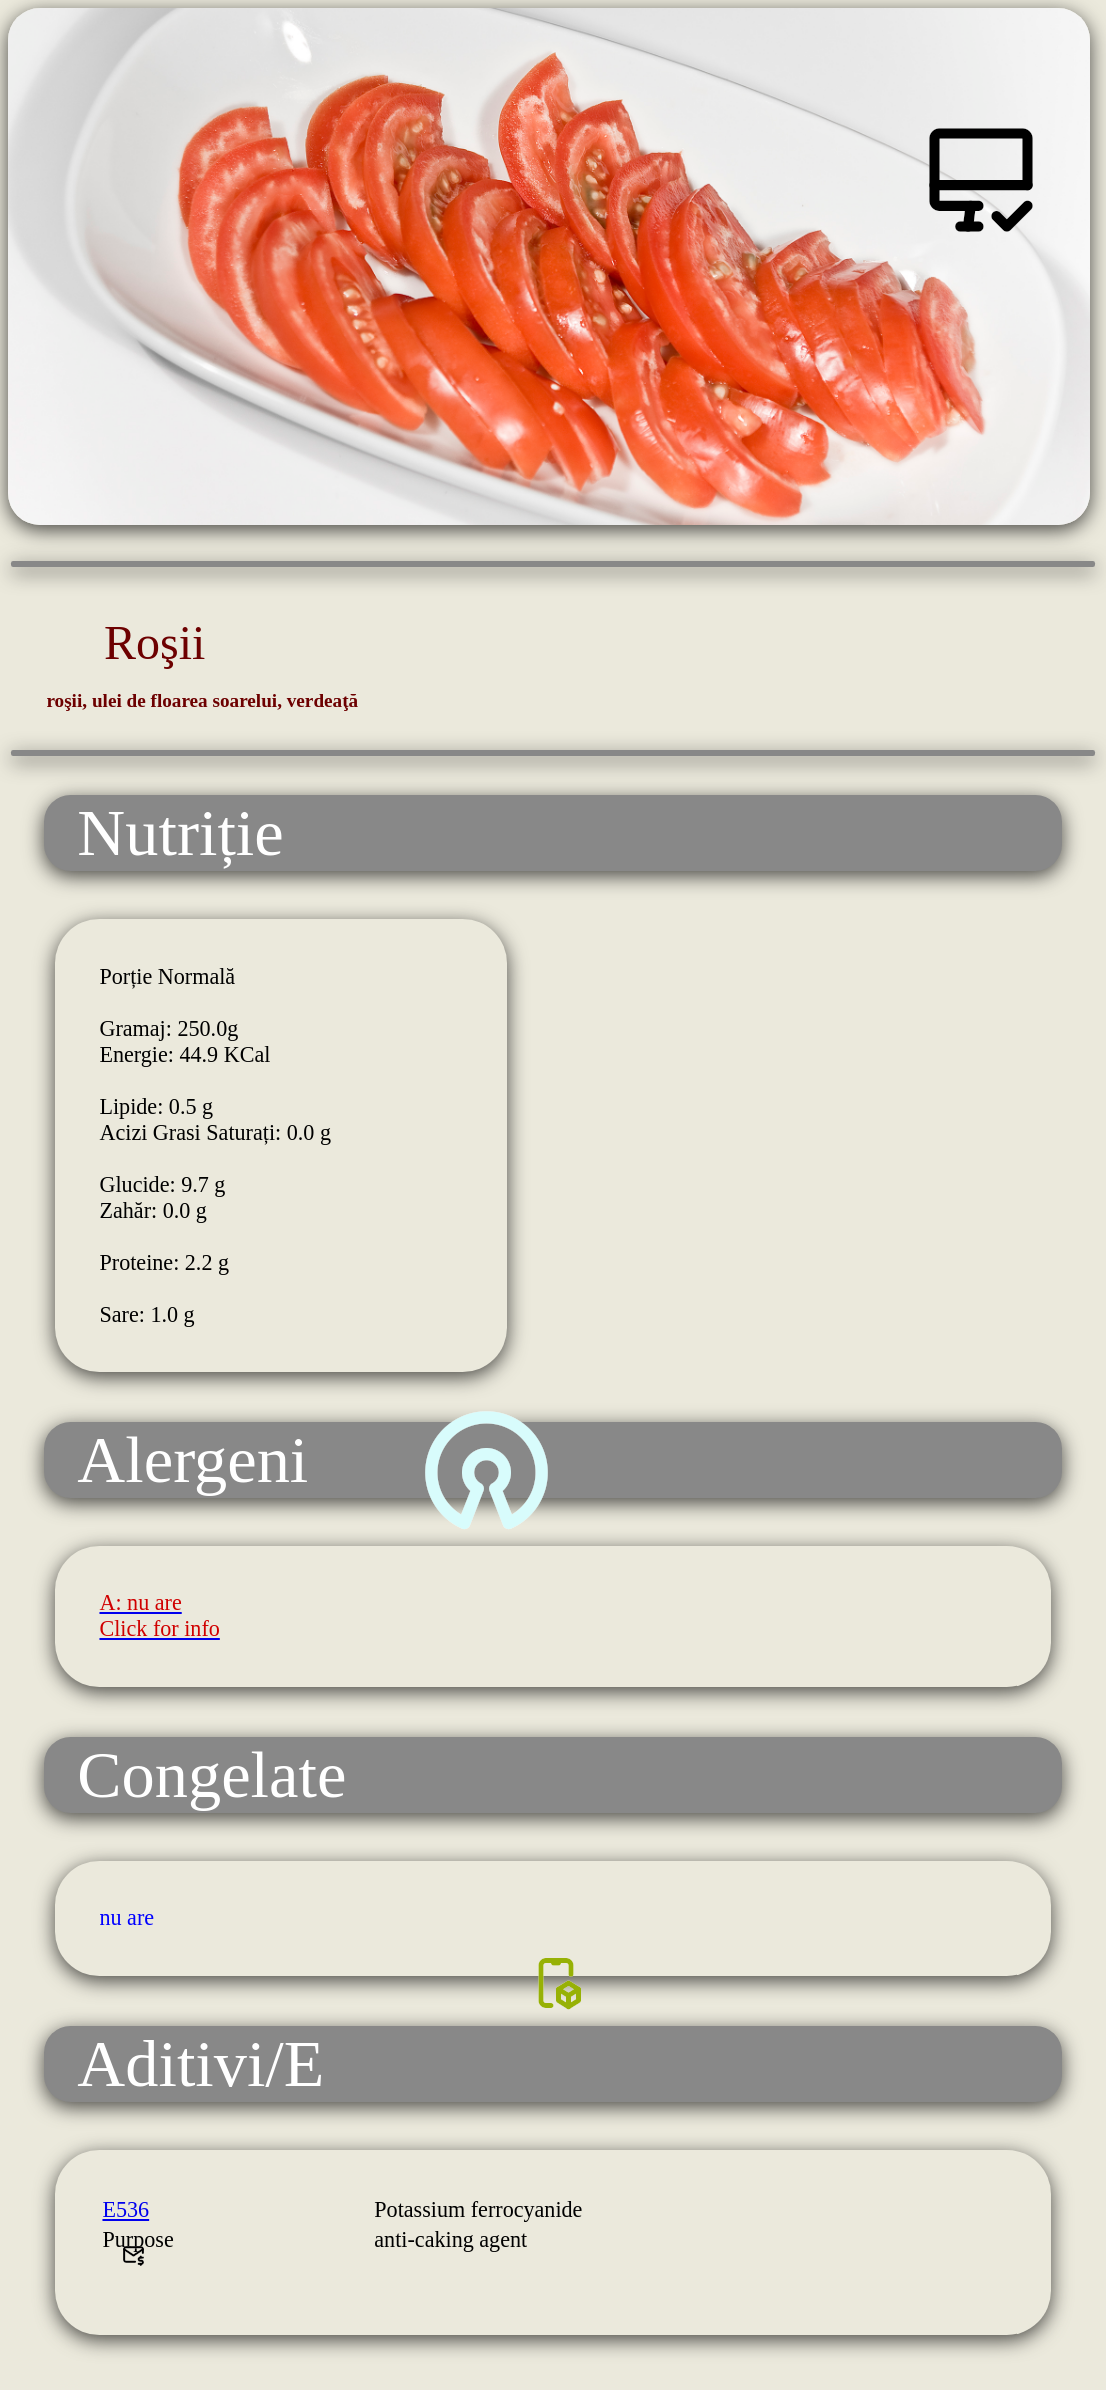  Describe the element at coordinates (486, 1472) in the screenshot. I see `indicates open source software or project` at that location.